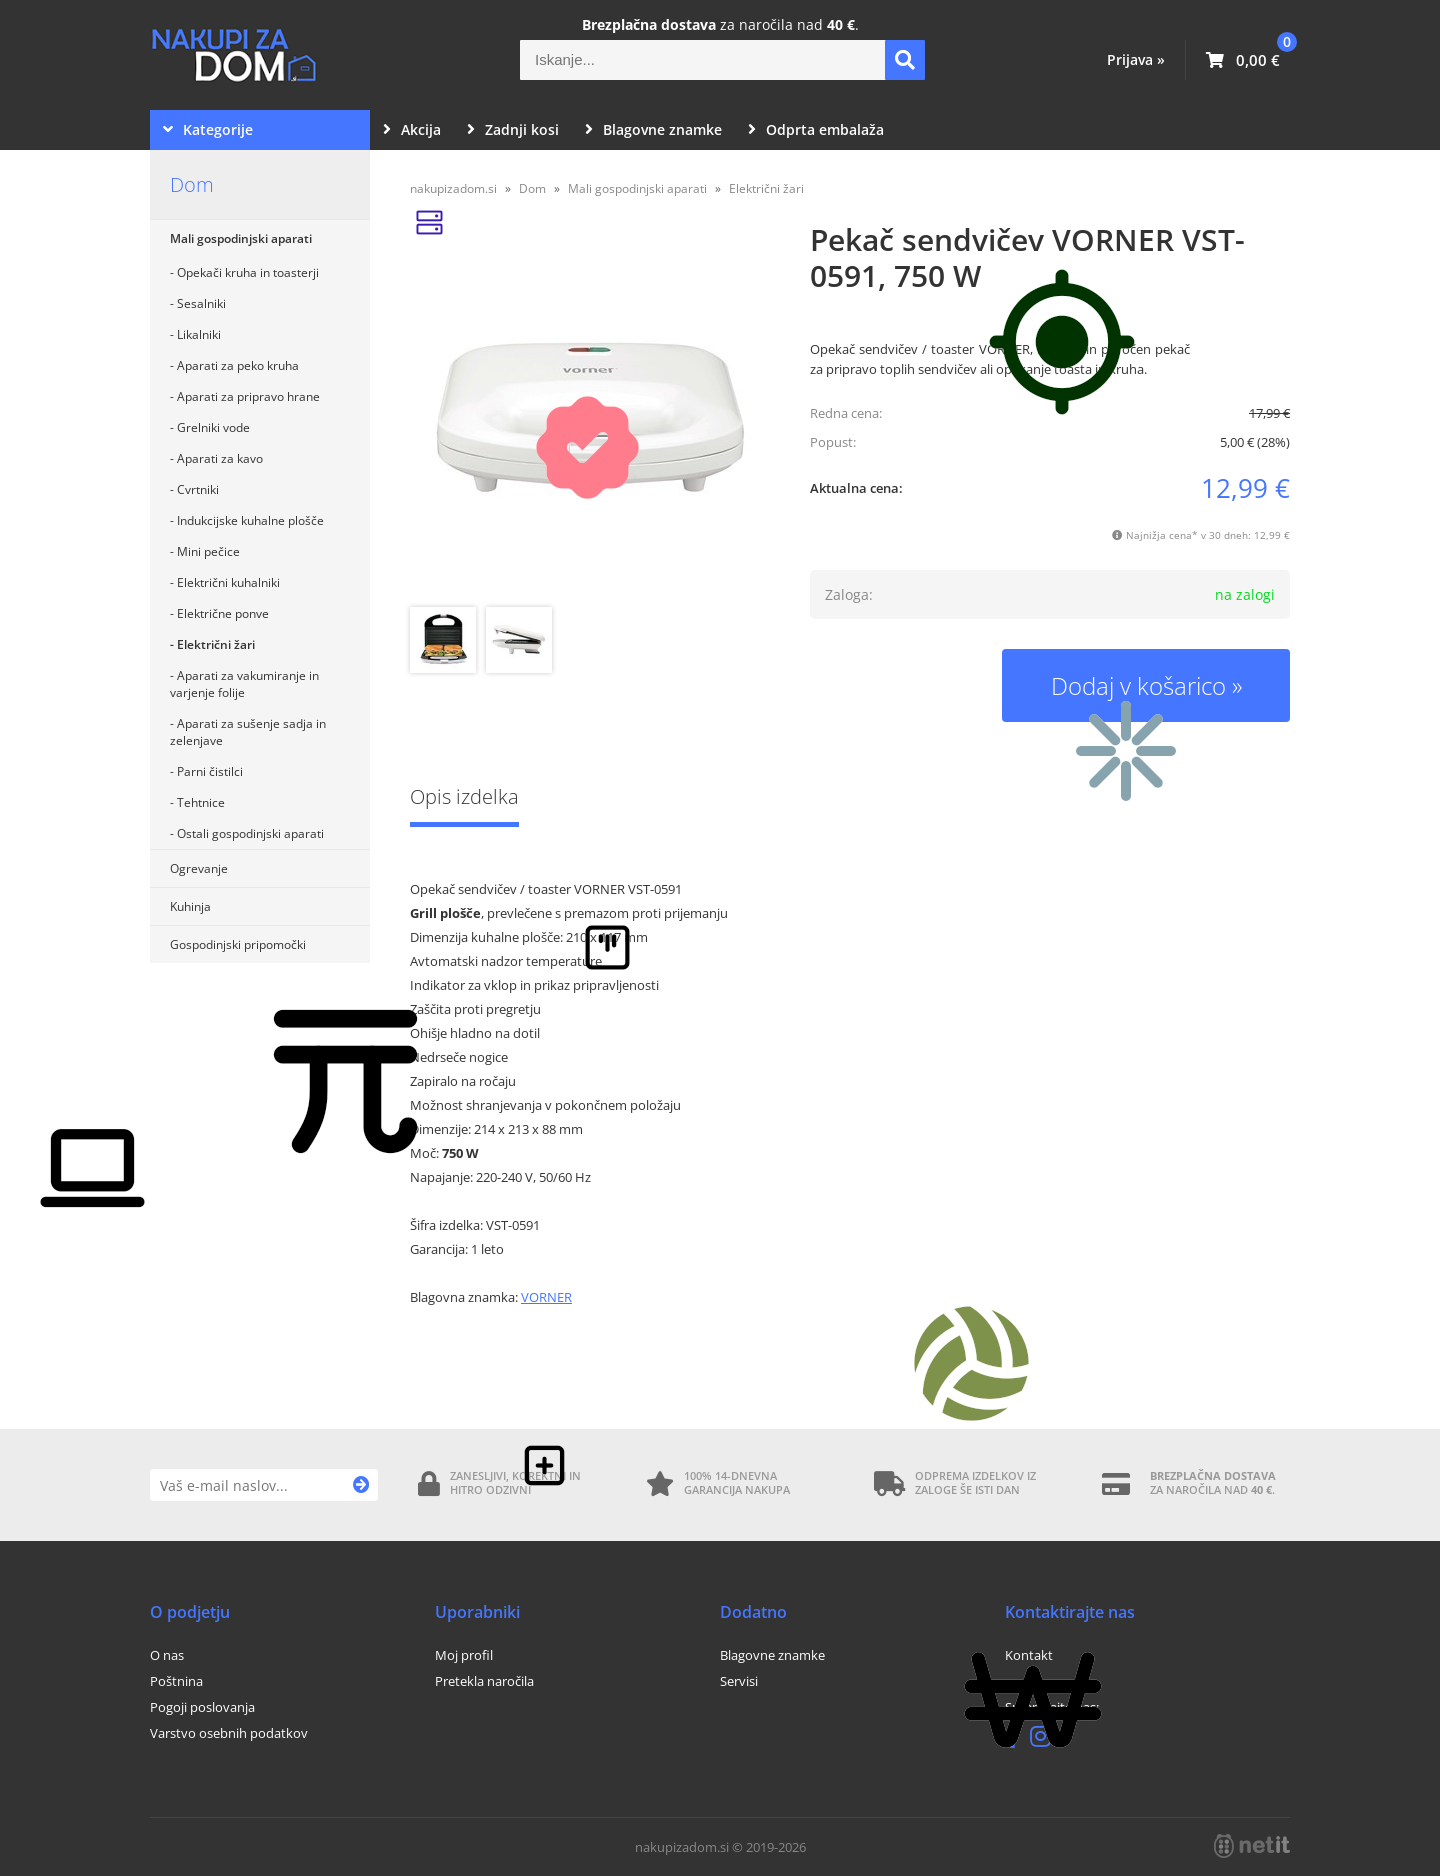 The width and height of the screenshot is (1440, 1876). Describe the element at coordinates (544, 1465) in the screenshot. I see `add a new item or entry` at that location.